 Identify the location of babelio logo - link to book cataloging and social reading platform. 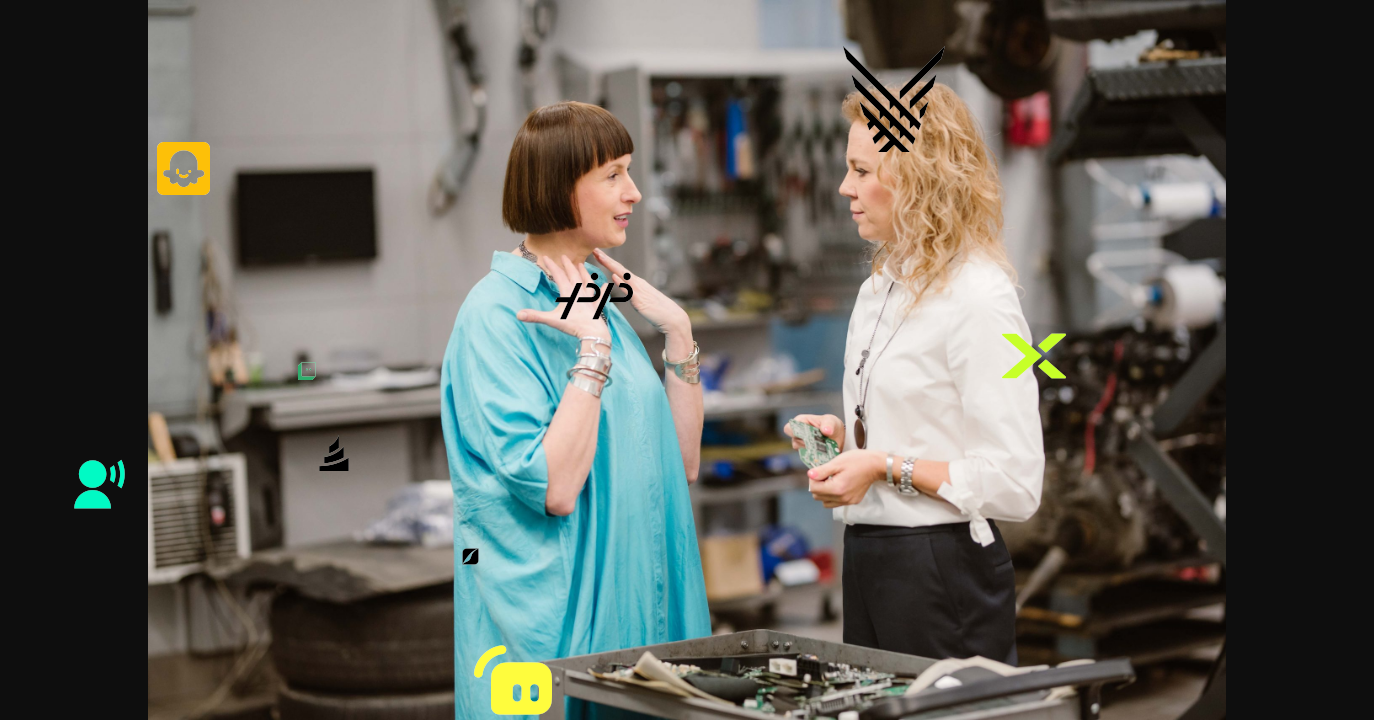
(334, 453).